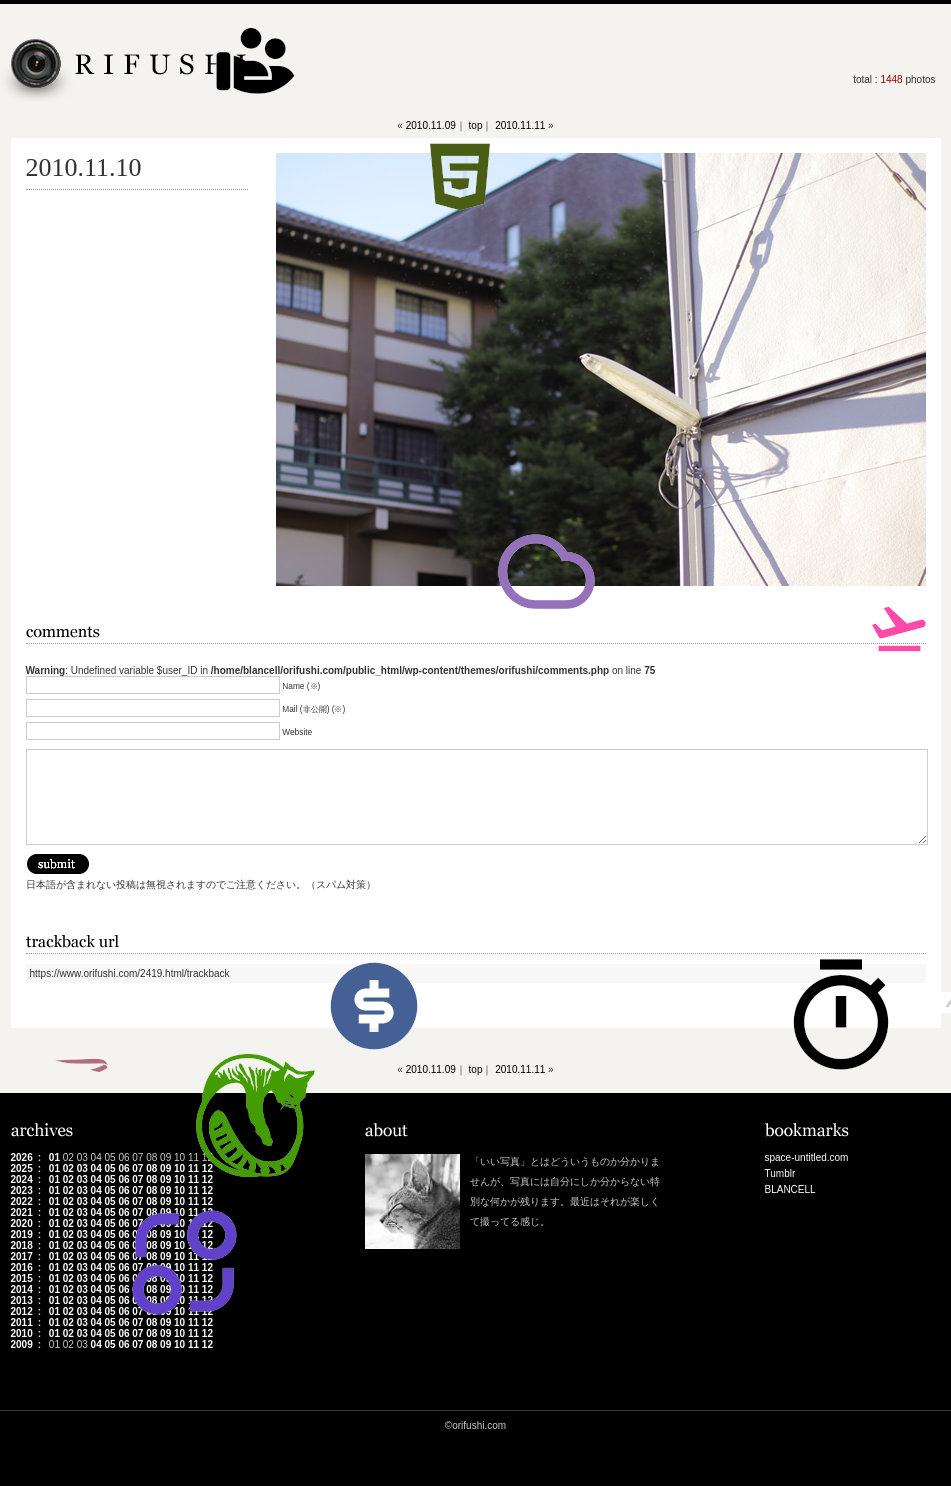 The width and height of the screenshot is (951, 1486). Describe the element at coordinates (899, 627) in the screenshot. I see `view departure flights` at that location.